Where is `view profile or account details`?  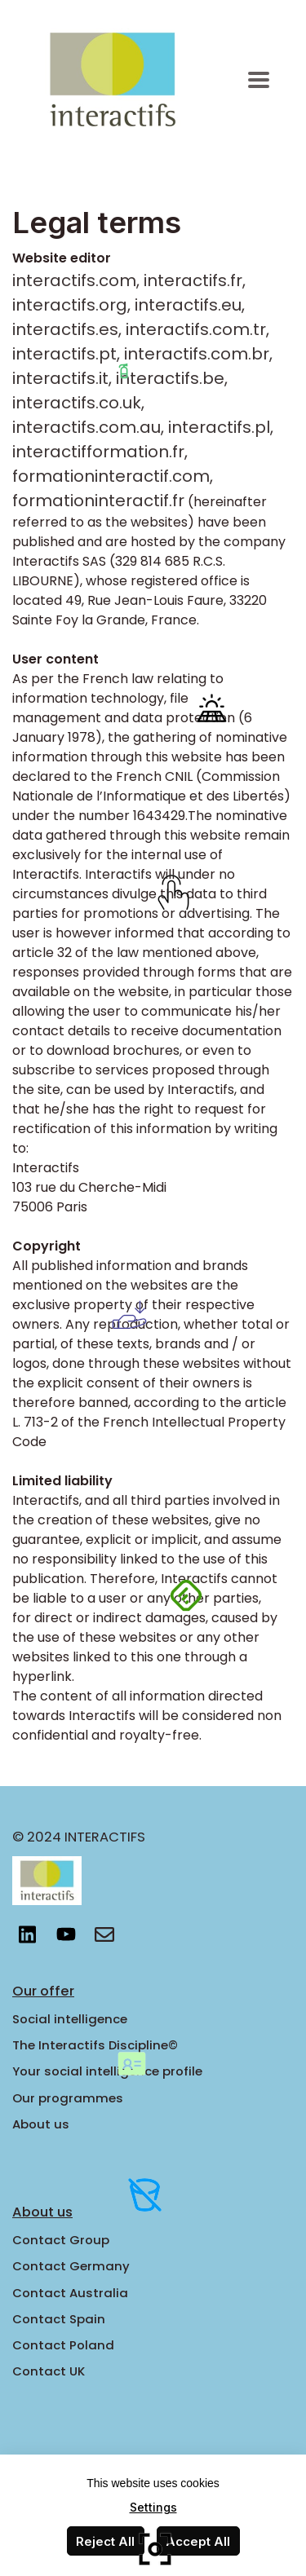 view profile or account details is located at coordinates (131, 2063).